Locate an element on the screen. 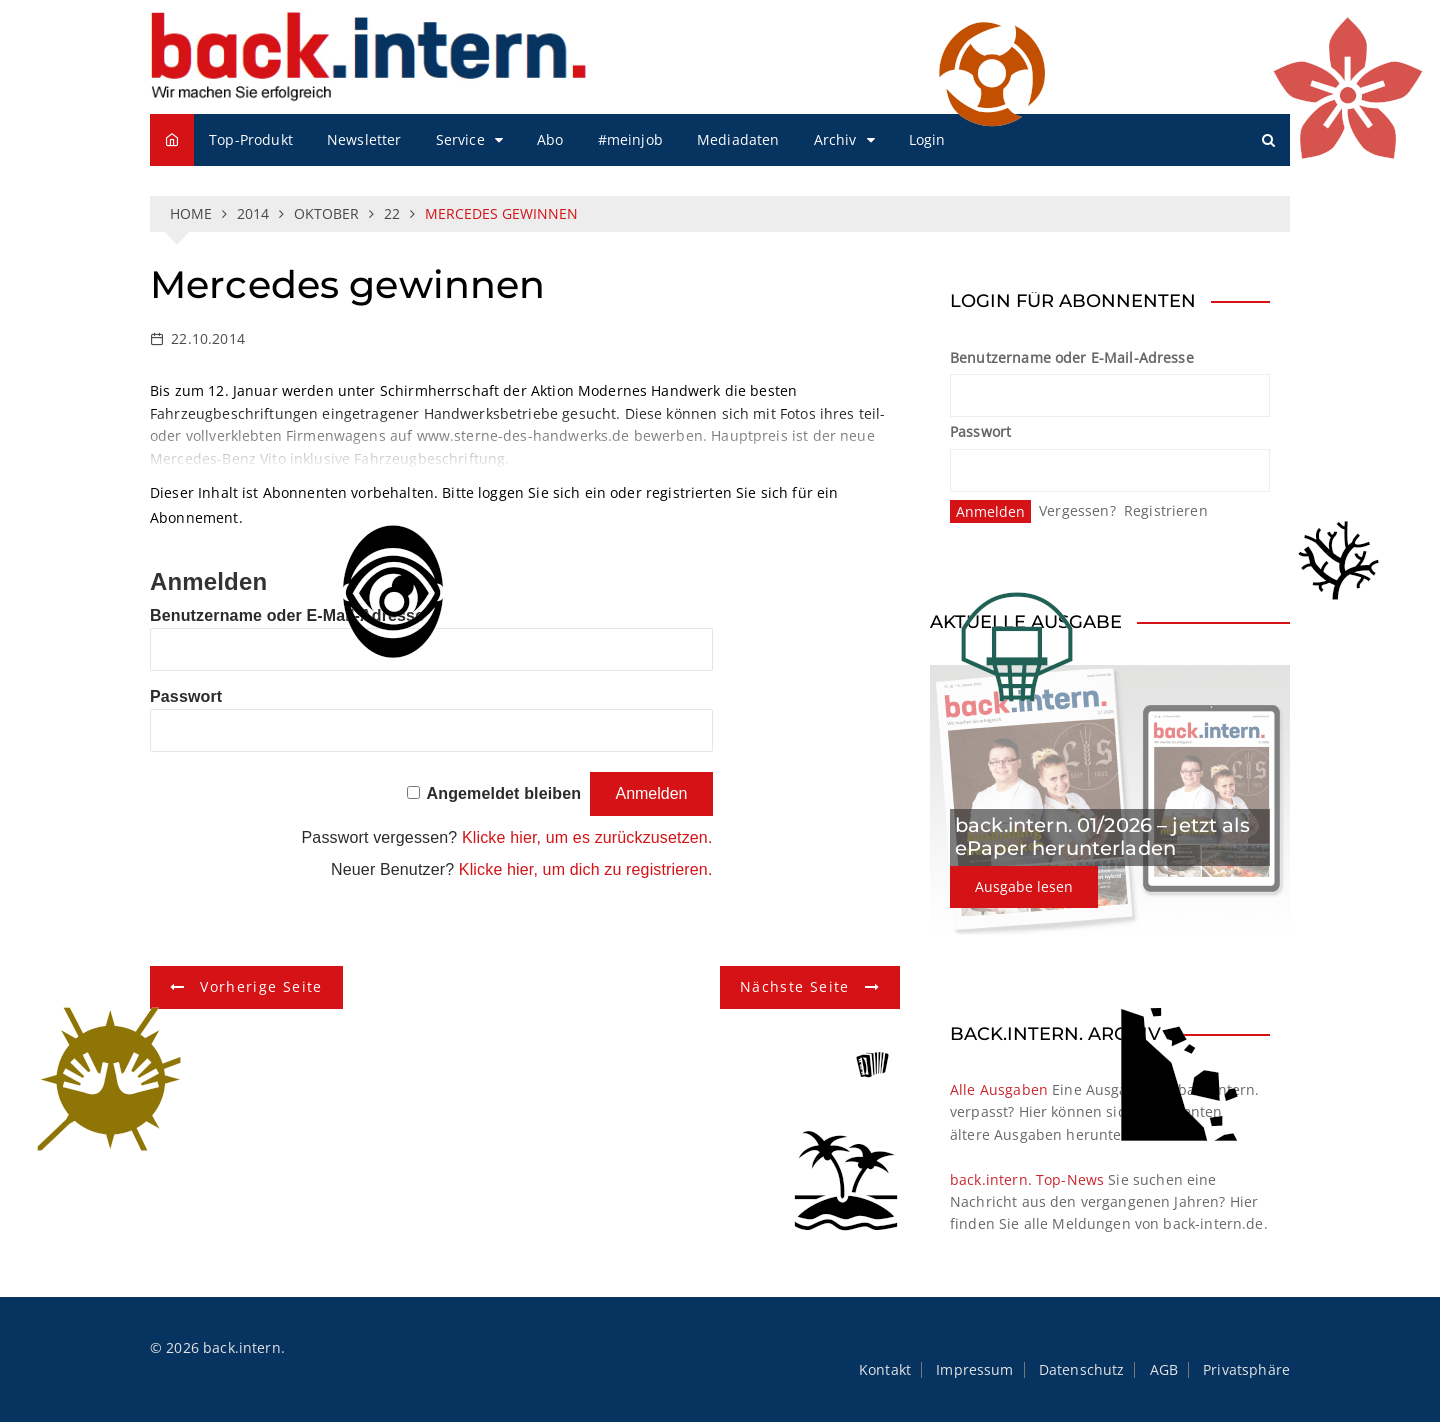  navigate to island or beach location is located at coordinates (846, 1180).